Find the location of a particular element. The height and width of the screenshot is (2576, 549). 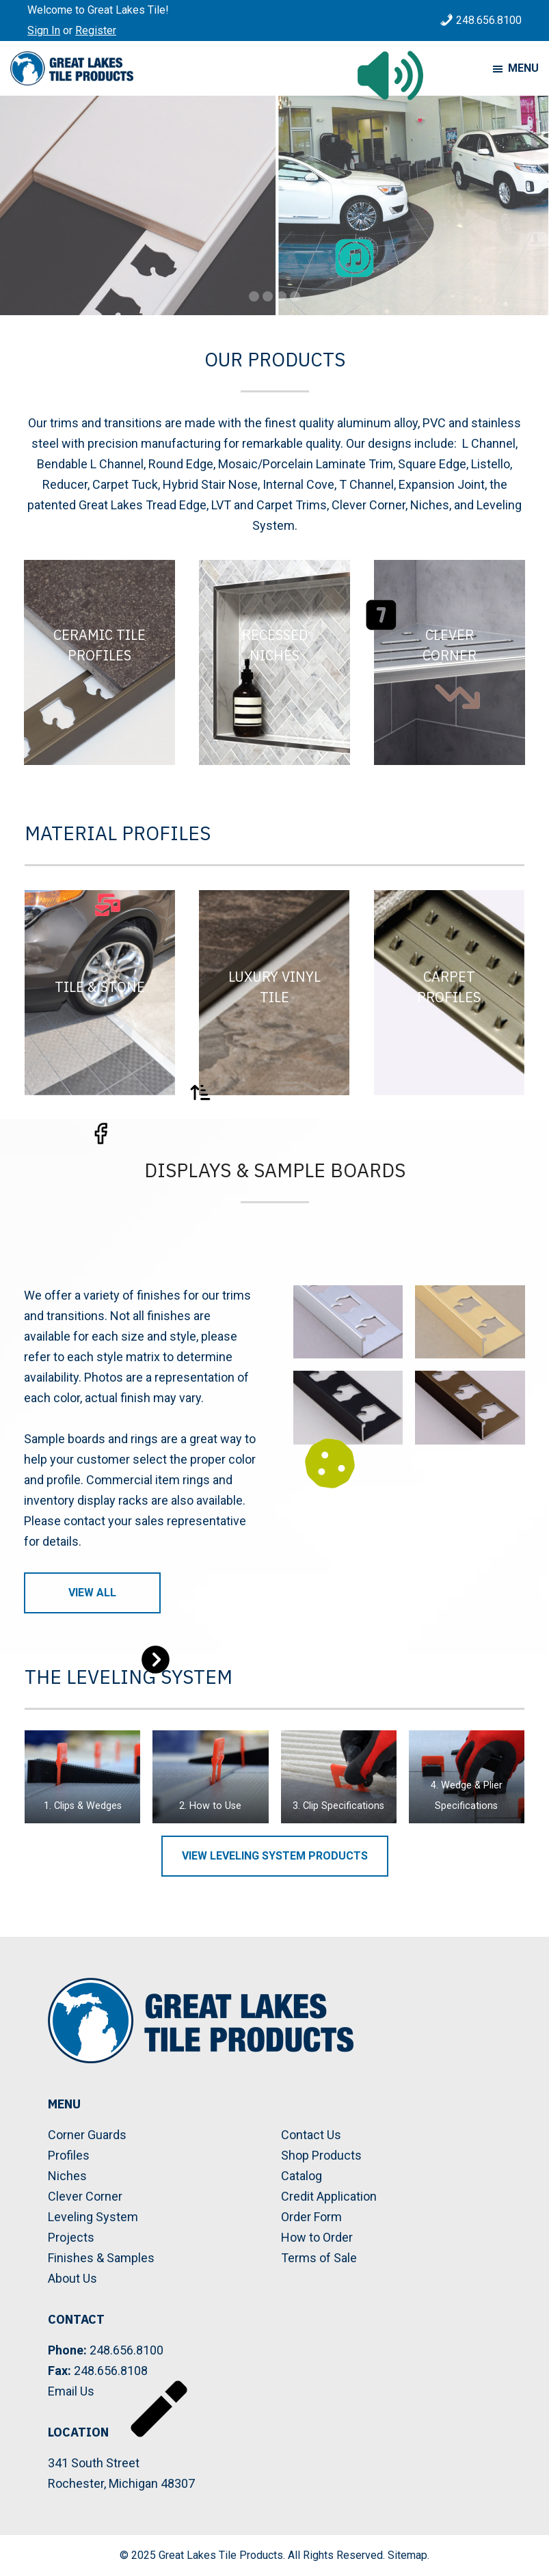

open itunes music library is located at coordinates (354, 258).